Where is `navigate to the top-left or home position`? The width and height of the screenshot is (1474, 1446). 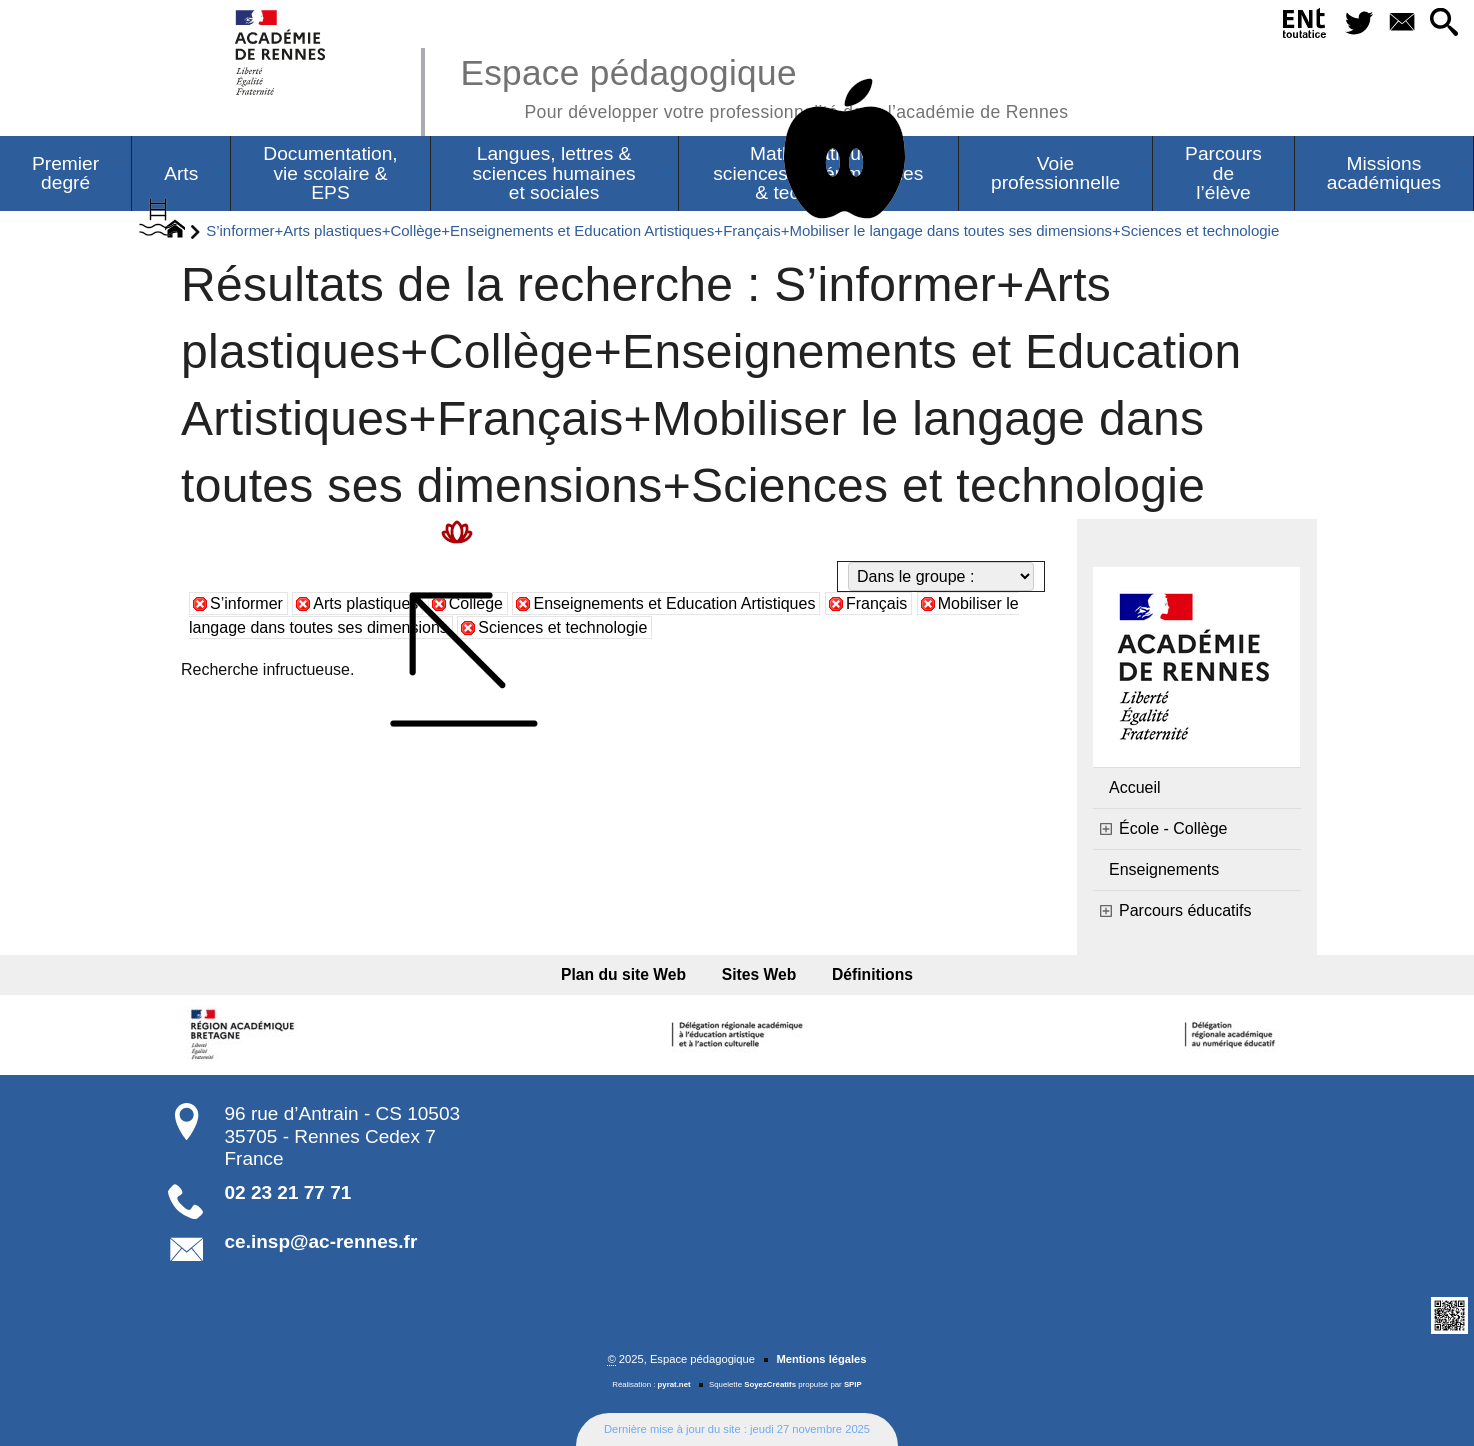 navigate to the top-left or home position is located at coordinates (457, 659).